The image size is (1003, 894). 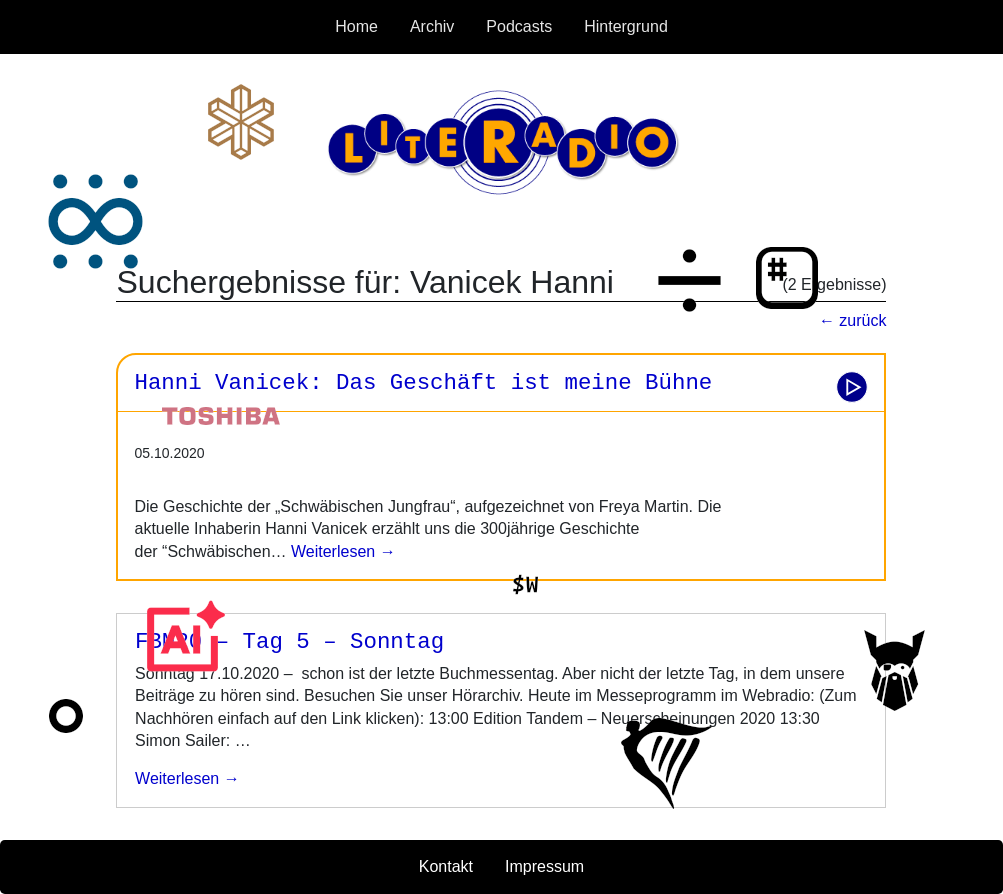 I want to click on generate content using AI, so click(x=182, y=639).